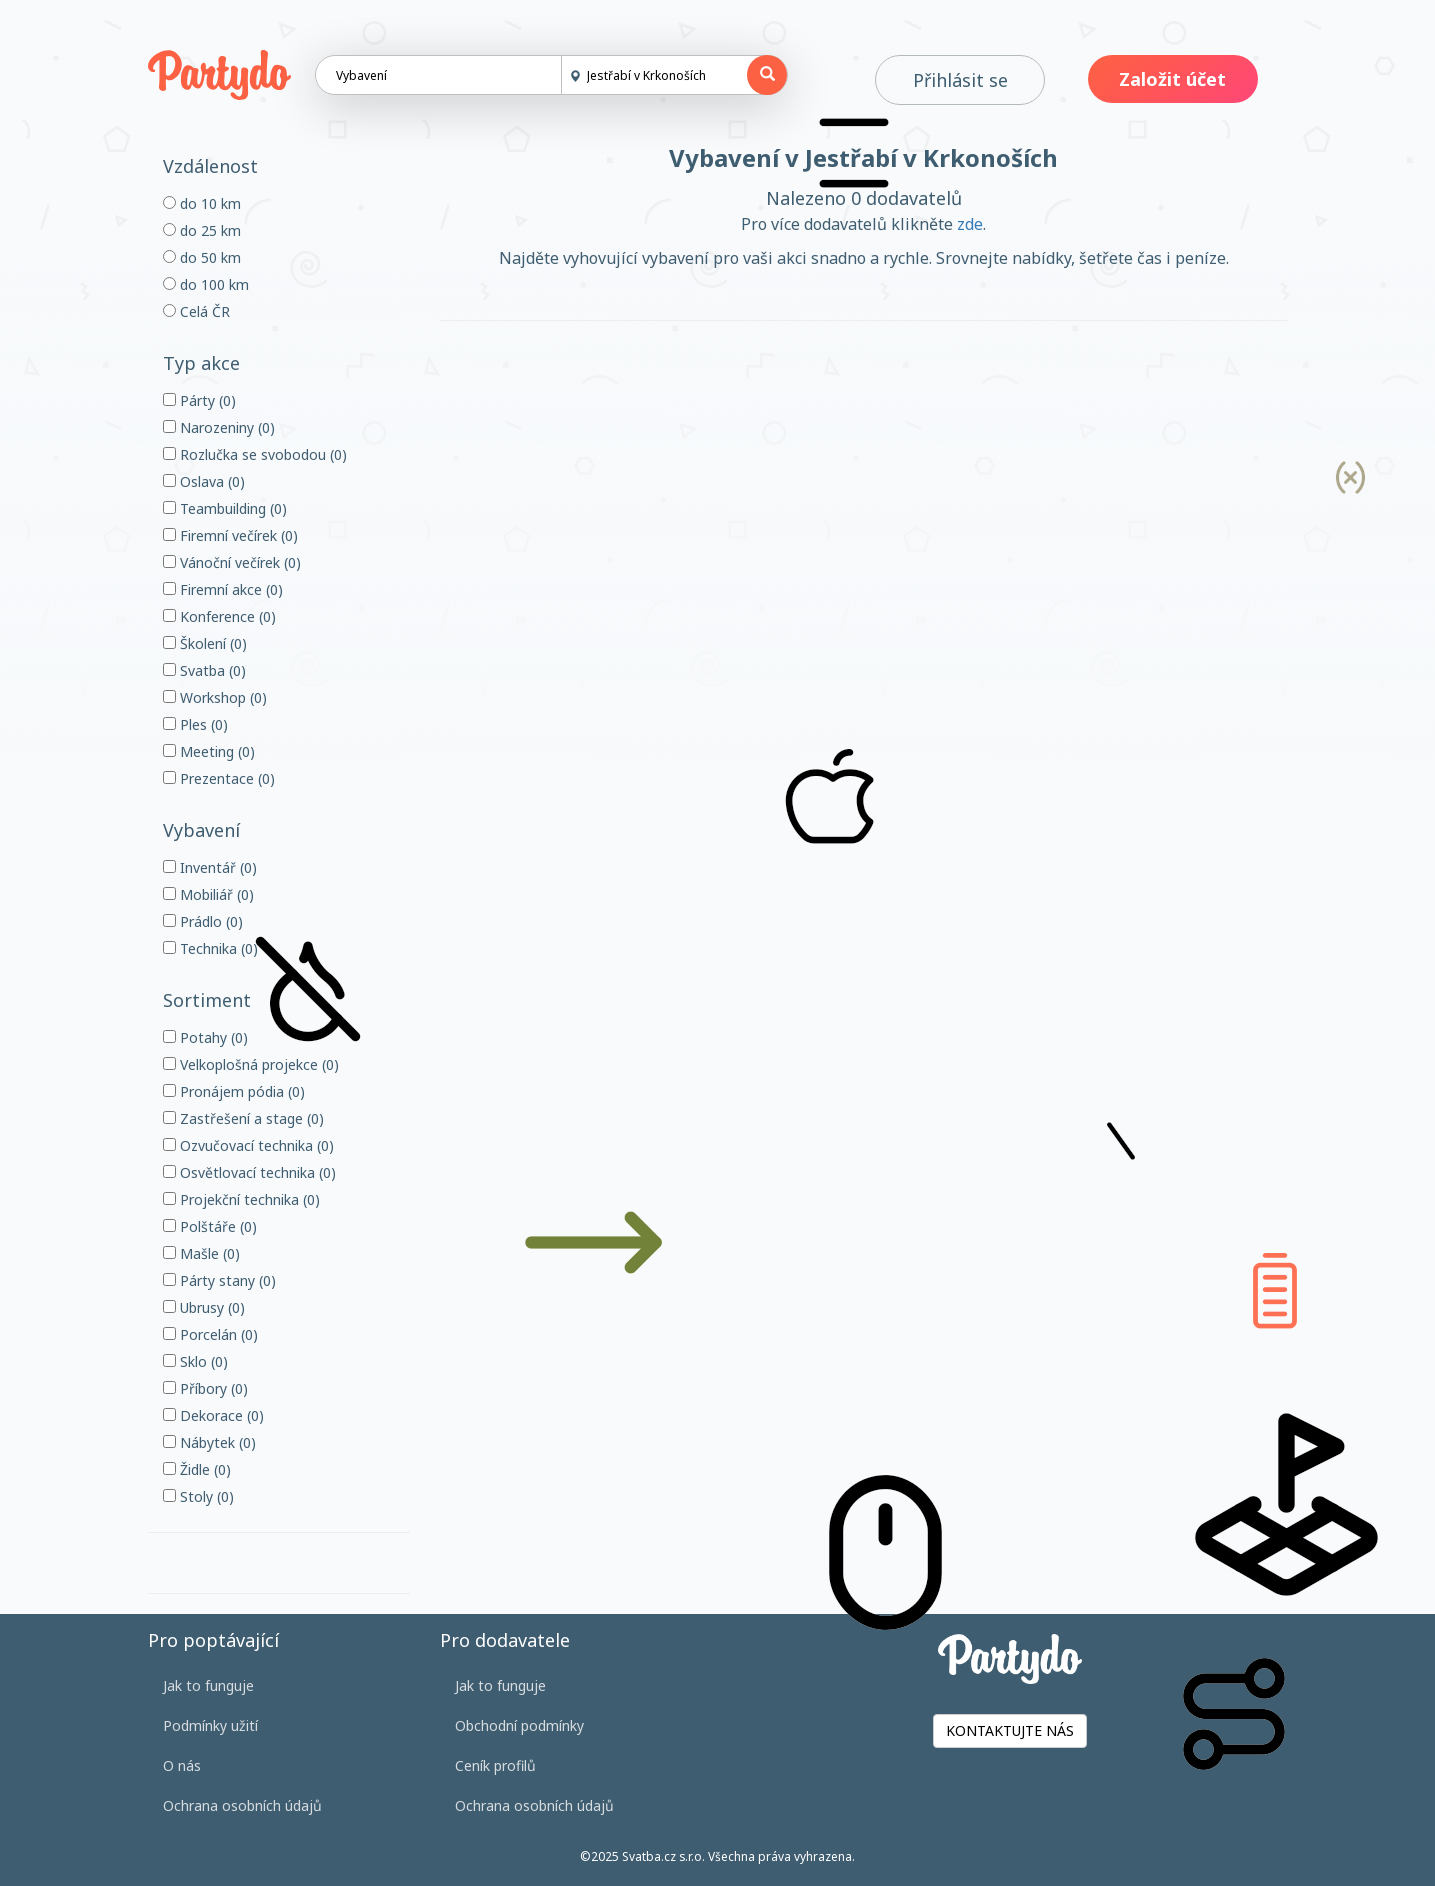 This screenshot has height=1886, width=1435. What do you see at coordinates (593, 1242) in the screenshot?
I see `move item to the right` at bounding box center [593, 1242].